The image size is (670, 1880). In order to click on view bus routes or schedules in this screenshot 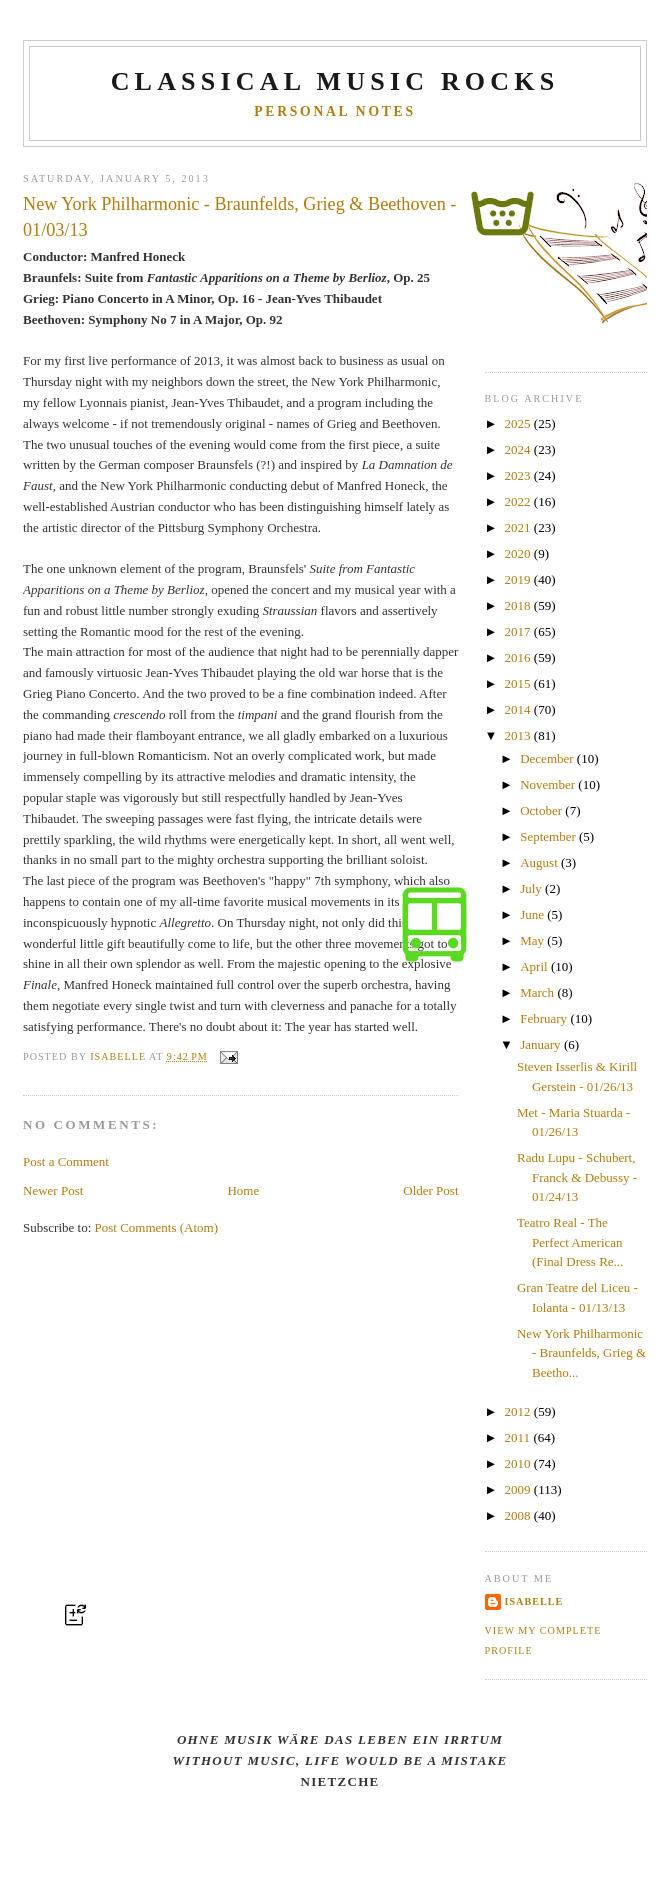, I will do `click(434, 924)`.